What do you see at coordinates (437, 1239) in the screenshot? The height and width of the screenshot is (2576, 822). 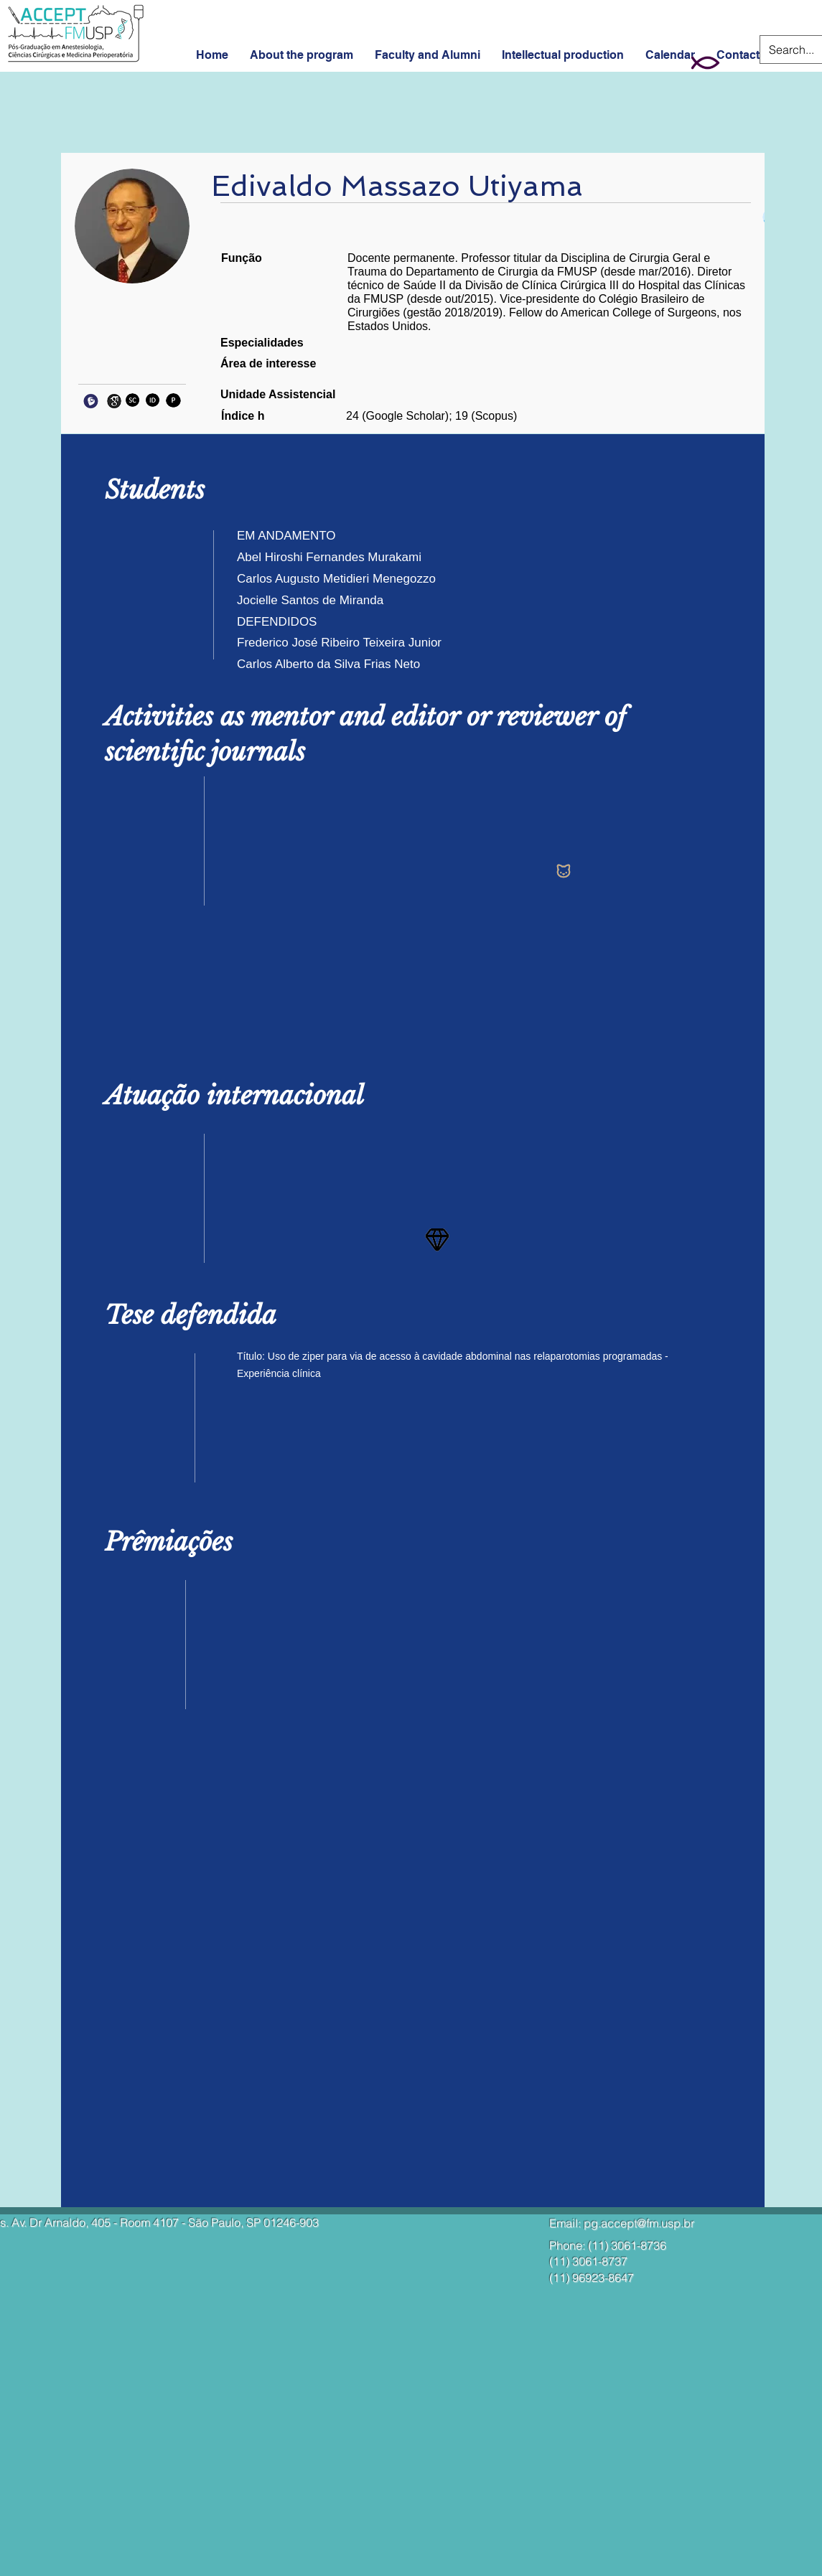 I see `indicates premium or pro membership status` at bounding box center [437, 1239].